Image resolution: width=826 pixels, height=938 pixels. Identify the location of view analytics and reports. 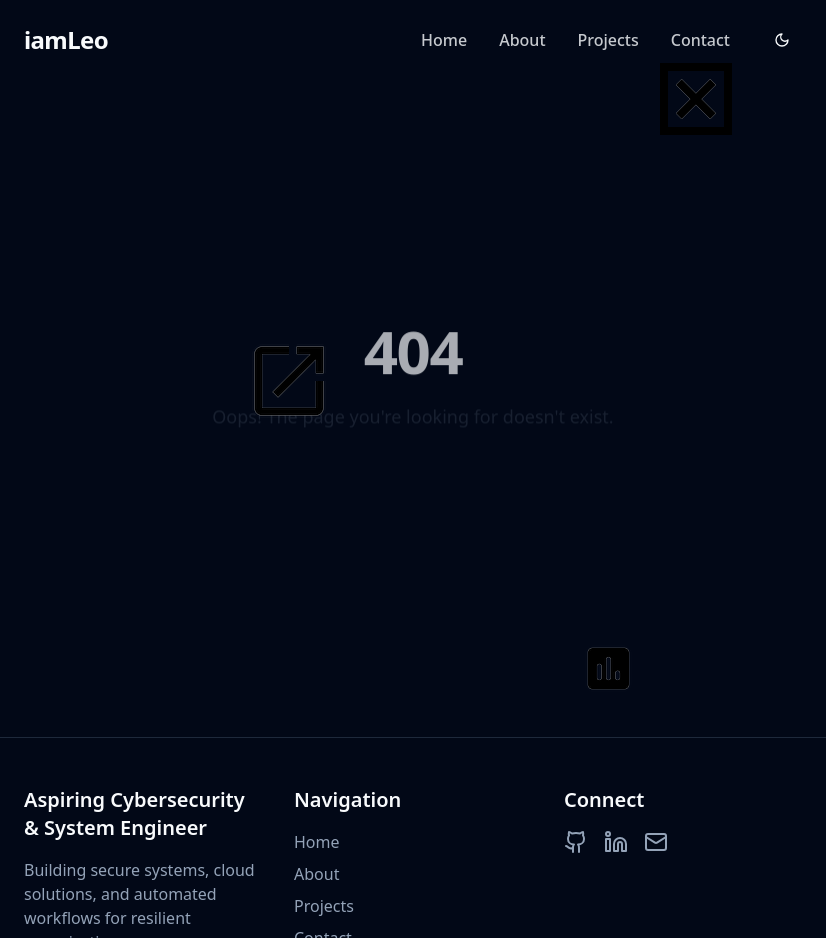
(608, 668).